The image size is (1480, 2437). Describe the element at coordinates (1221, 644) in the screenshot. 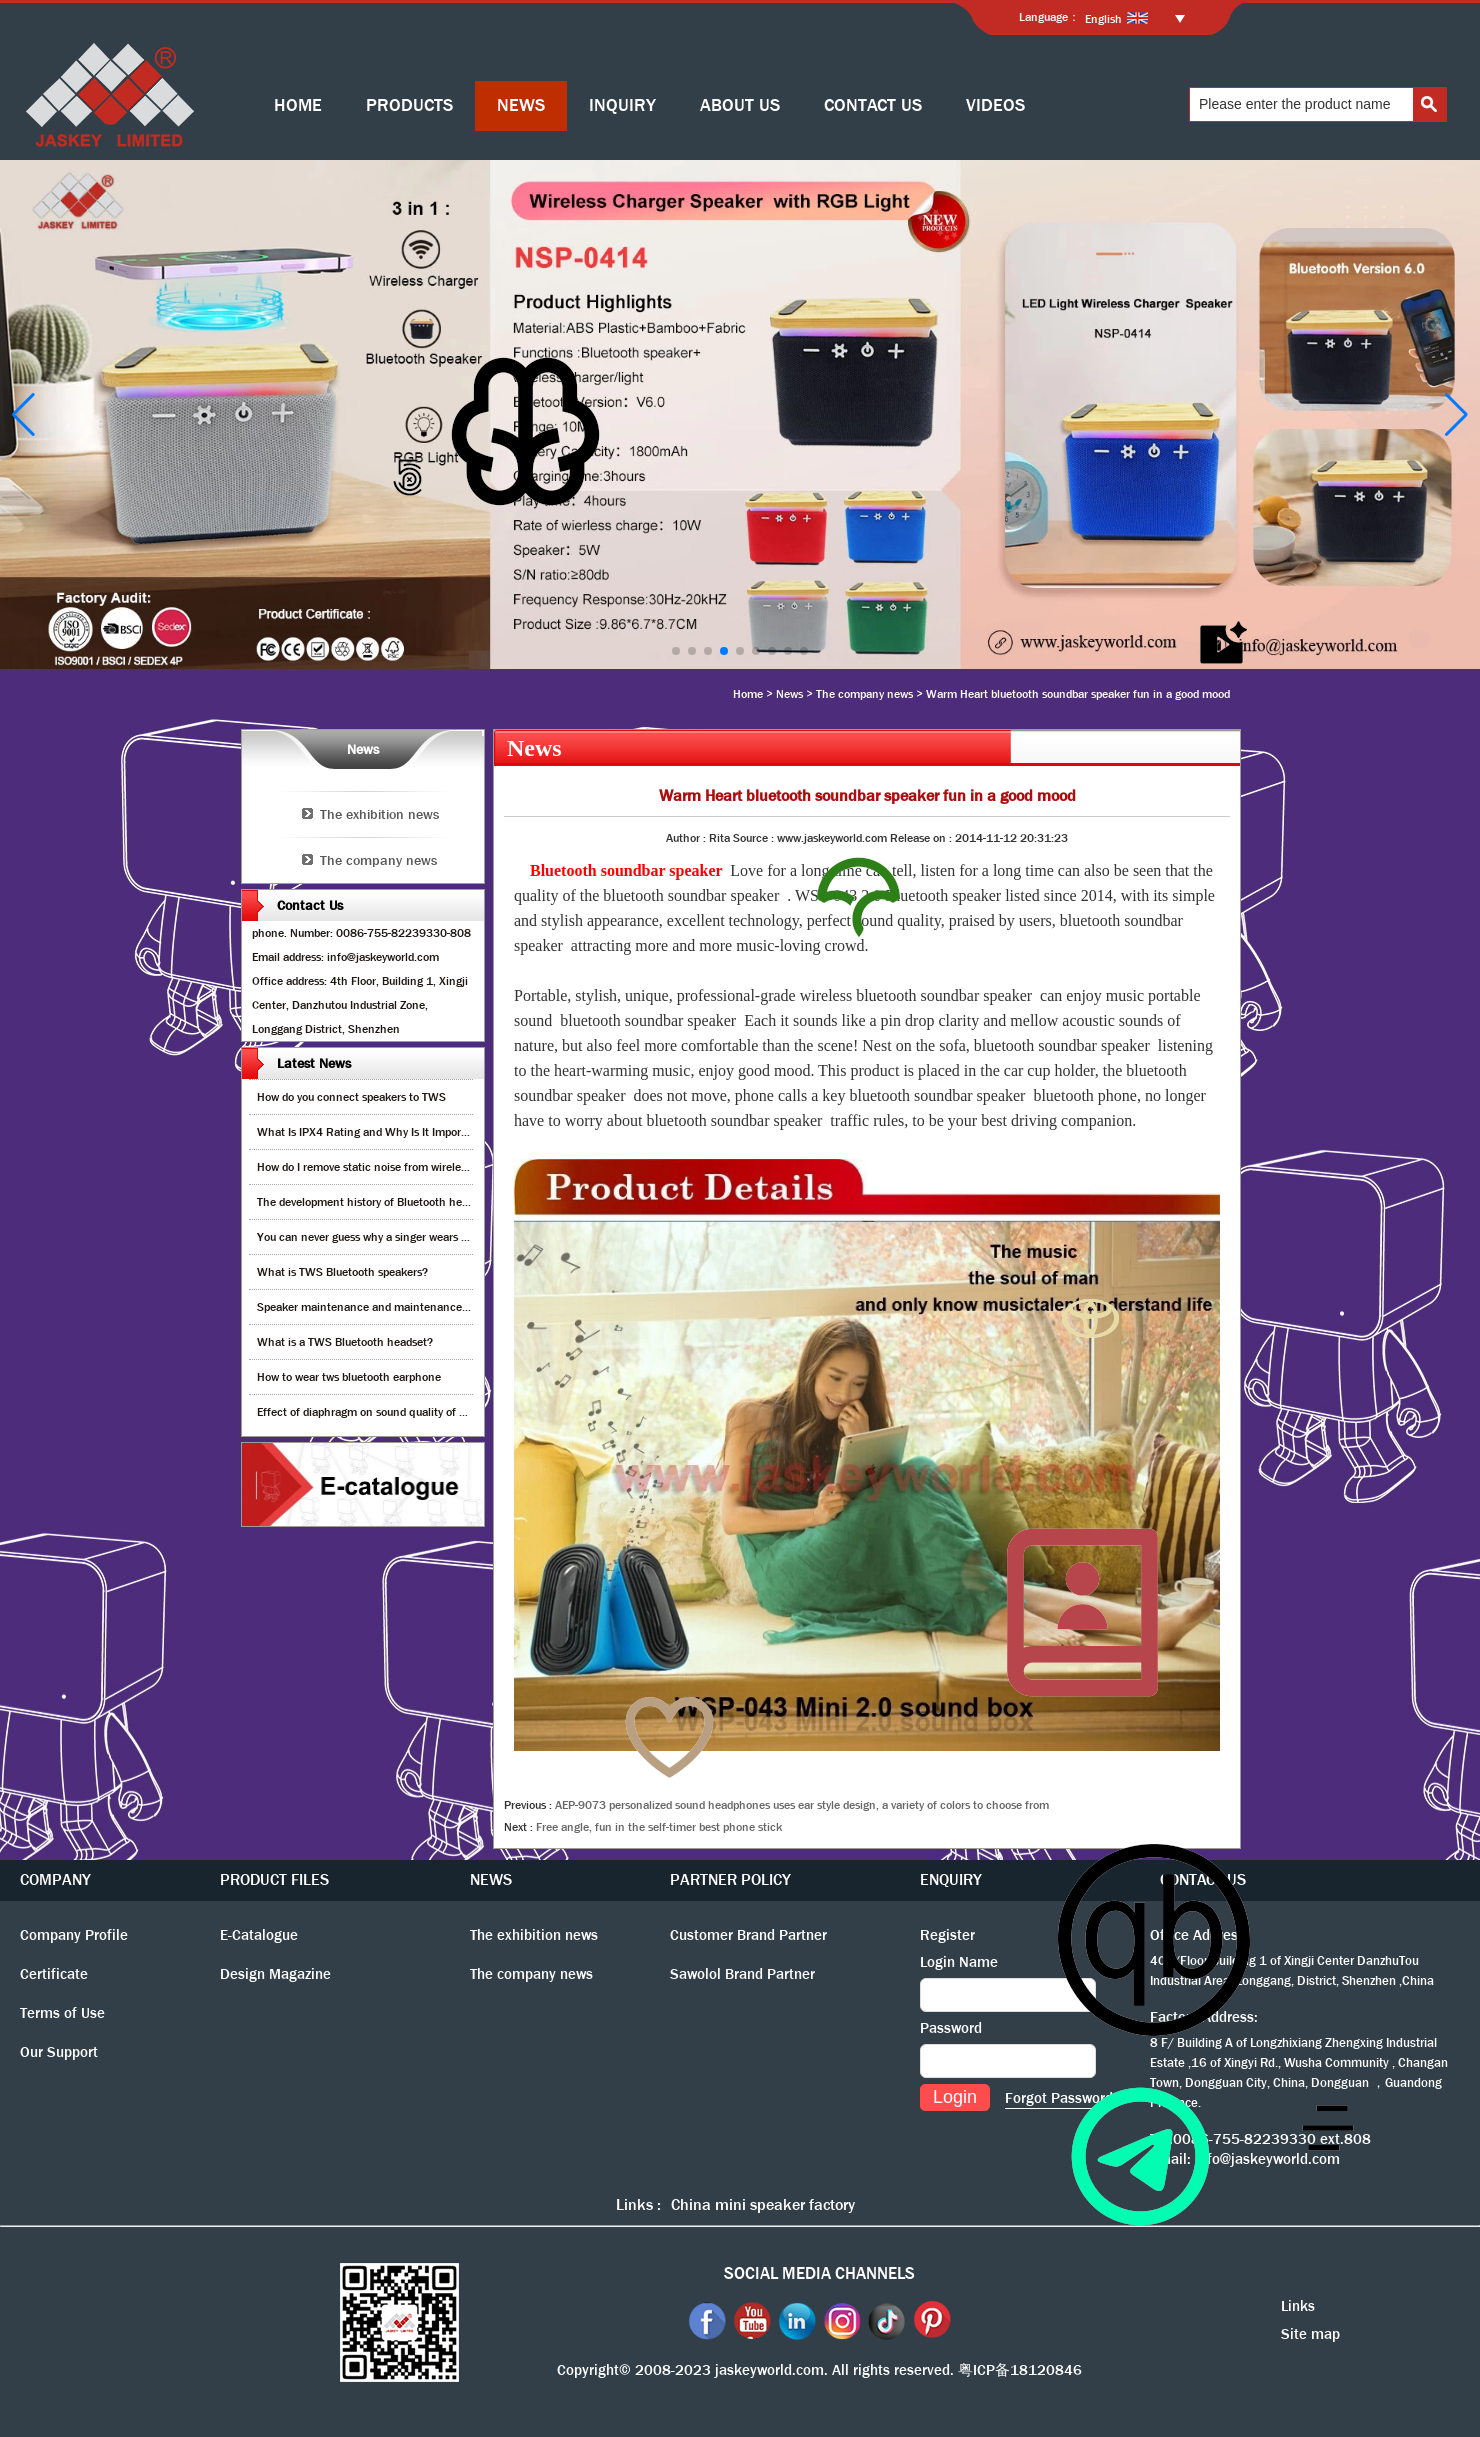

I see `access AI-powered video features` at that location.